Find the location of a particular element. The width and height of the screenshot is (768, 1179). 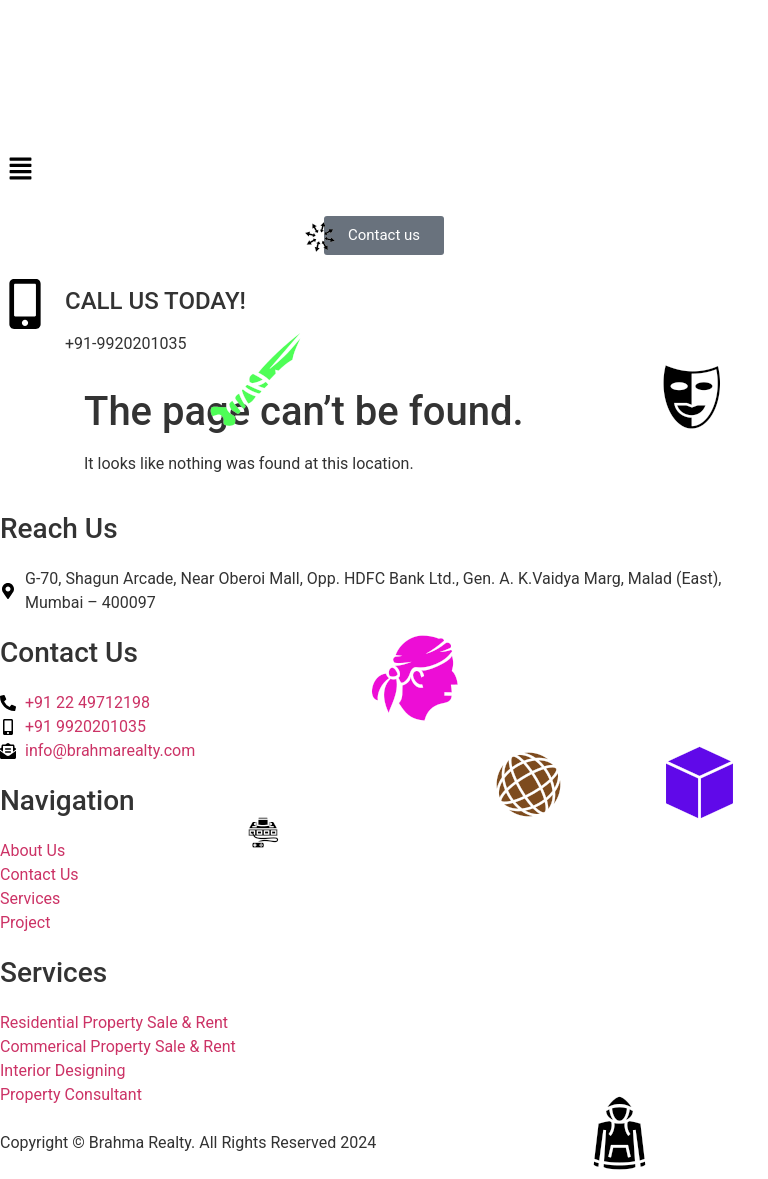

toggle between theater or drama mode is located at coordinates (691, 397).